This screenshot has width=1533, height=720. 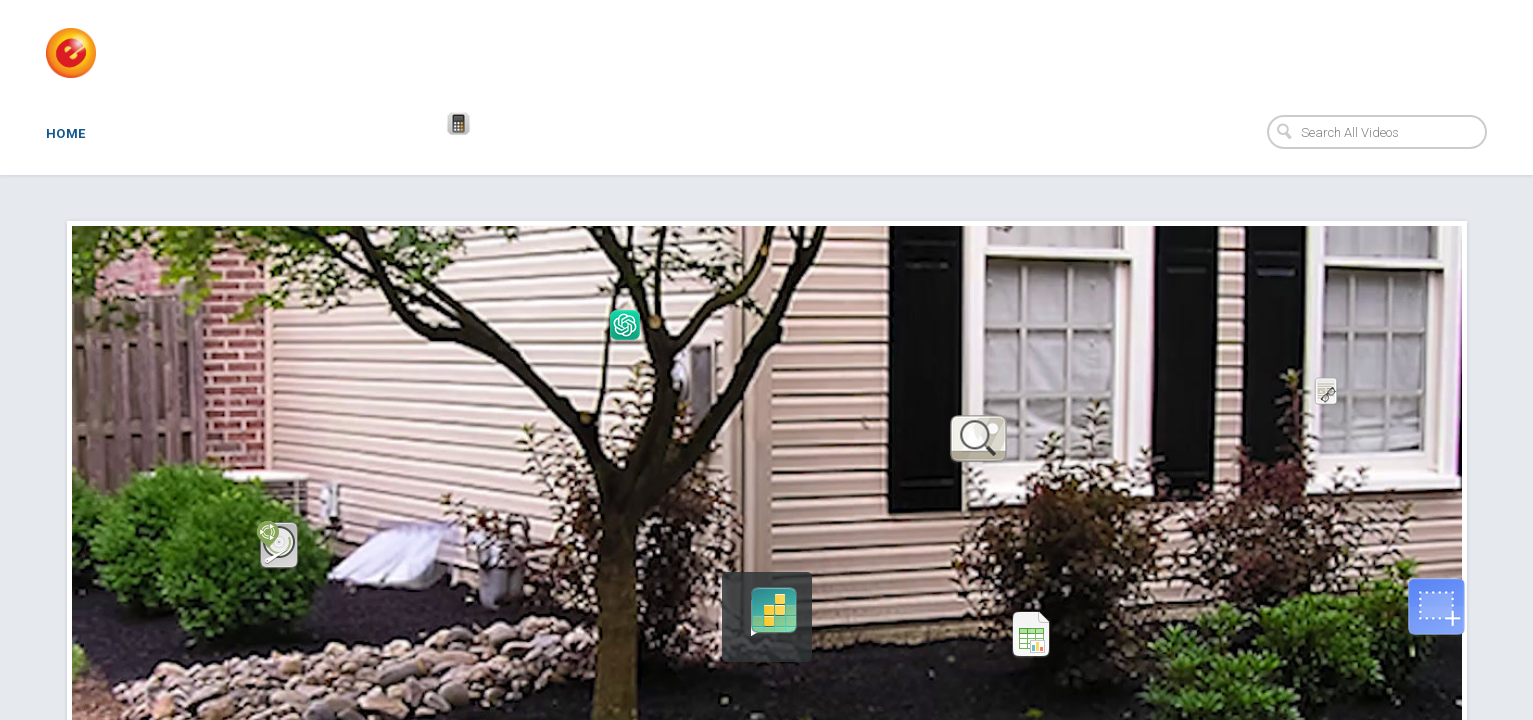 I want to click on open eye of mate image viewer application, so click(x=978, y=438).